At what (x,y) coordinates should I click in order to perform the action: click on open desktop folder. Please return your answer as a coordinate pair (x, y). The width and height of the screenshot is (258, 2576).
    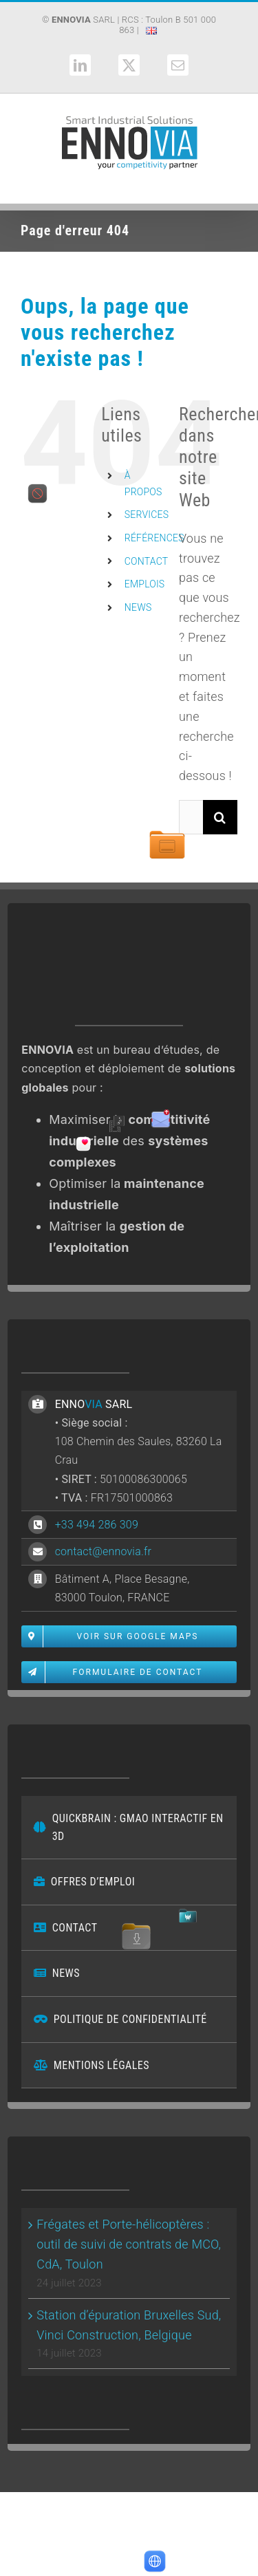
    Looking at the image, I should click on (167, 845).